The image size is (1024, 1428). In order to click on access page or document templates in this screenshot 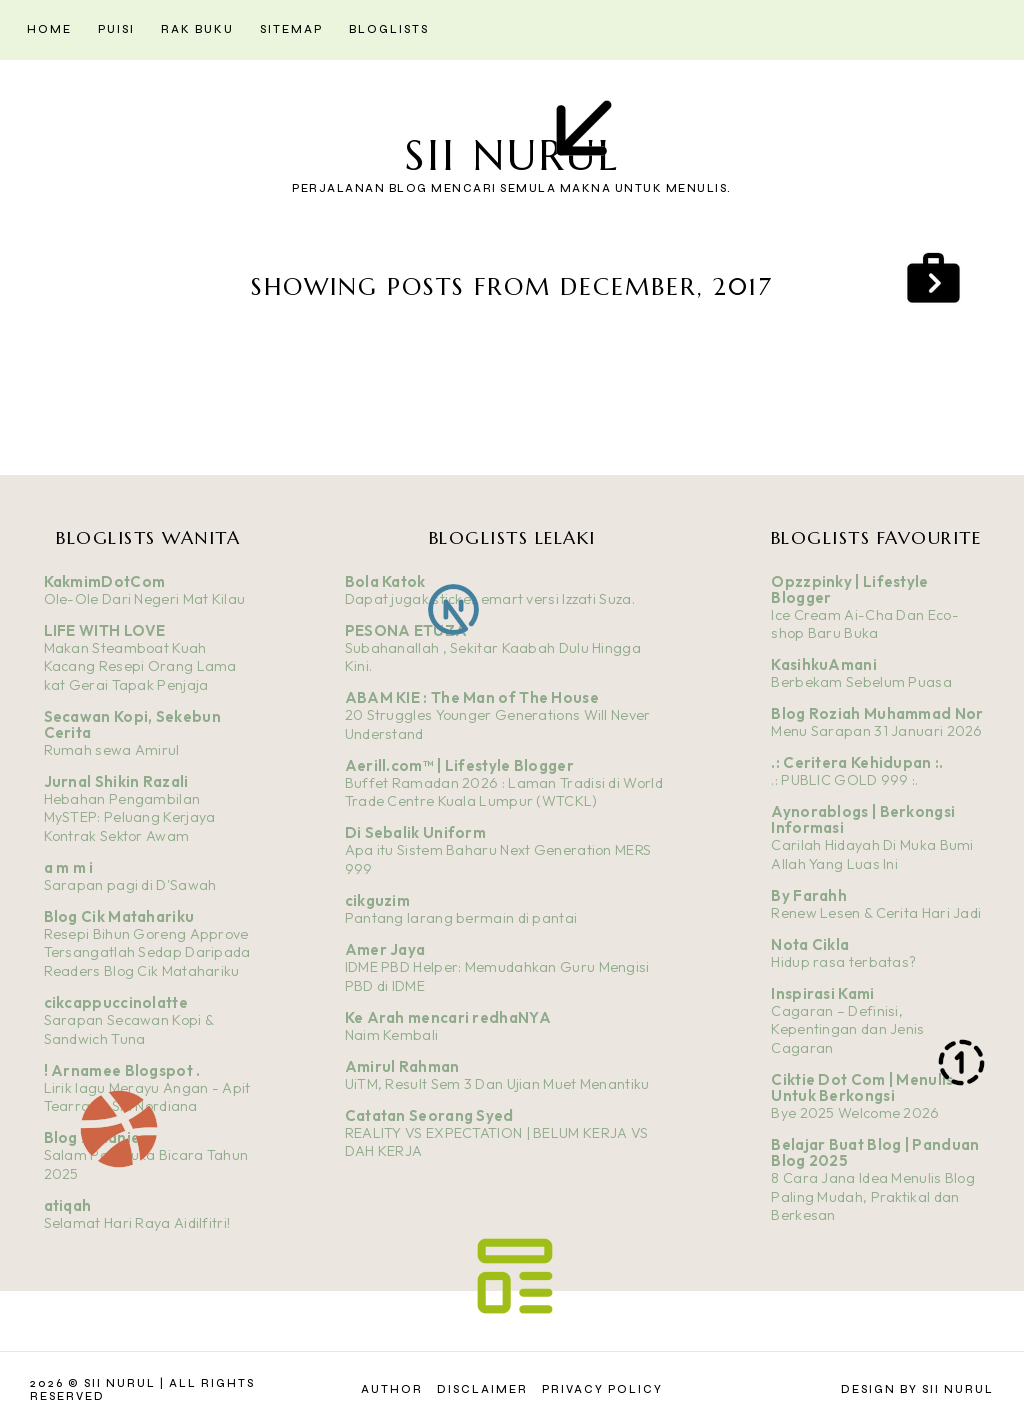, I will do `click(515, 1276)`.